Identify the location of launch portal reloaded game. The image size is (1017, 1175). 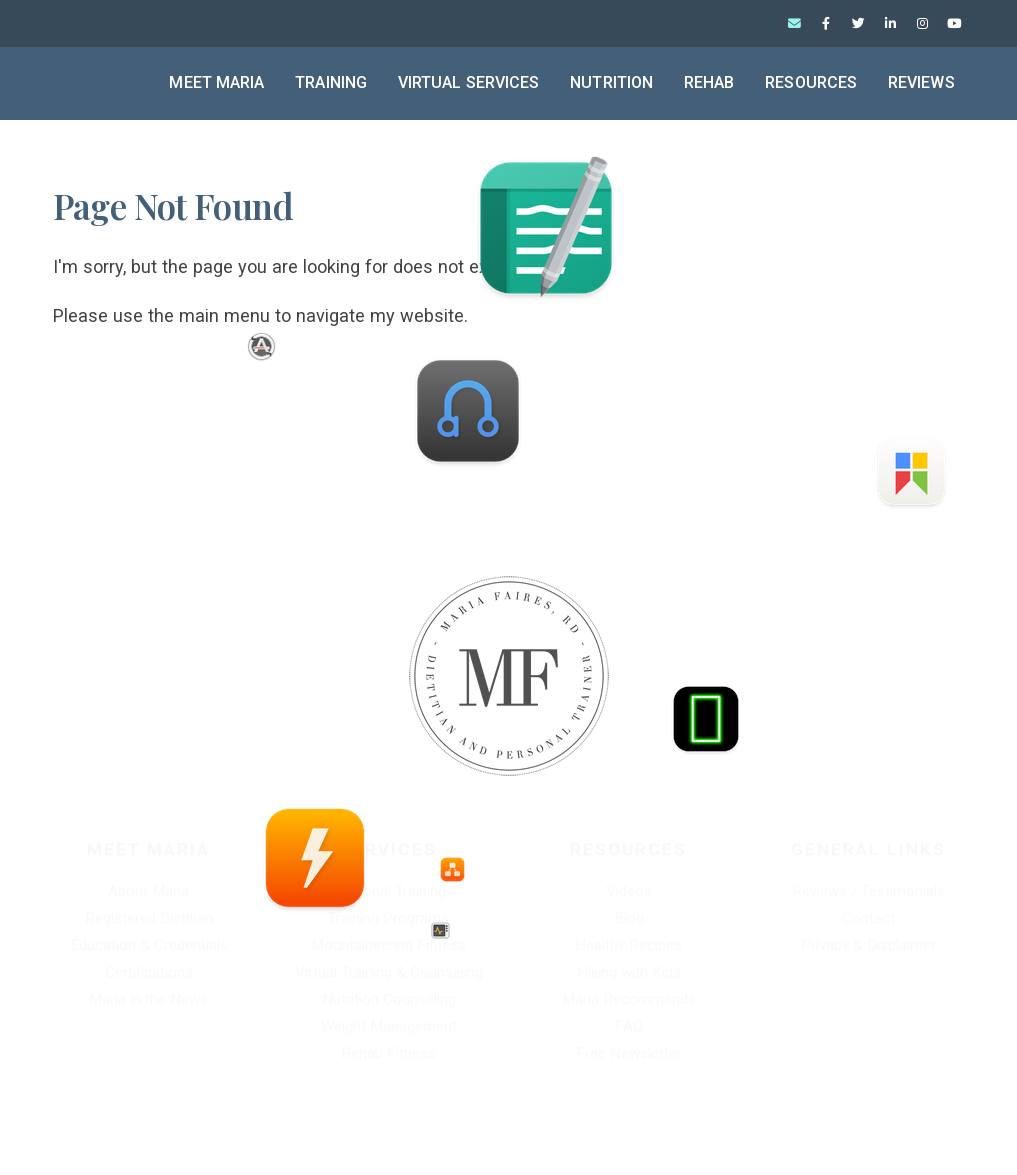
(706, 719).